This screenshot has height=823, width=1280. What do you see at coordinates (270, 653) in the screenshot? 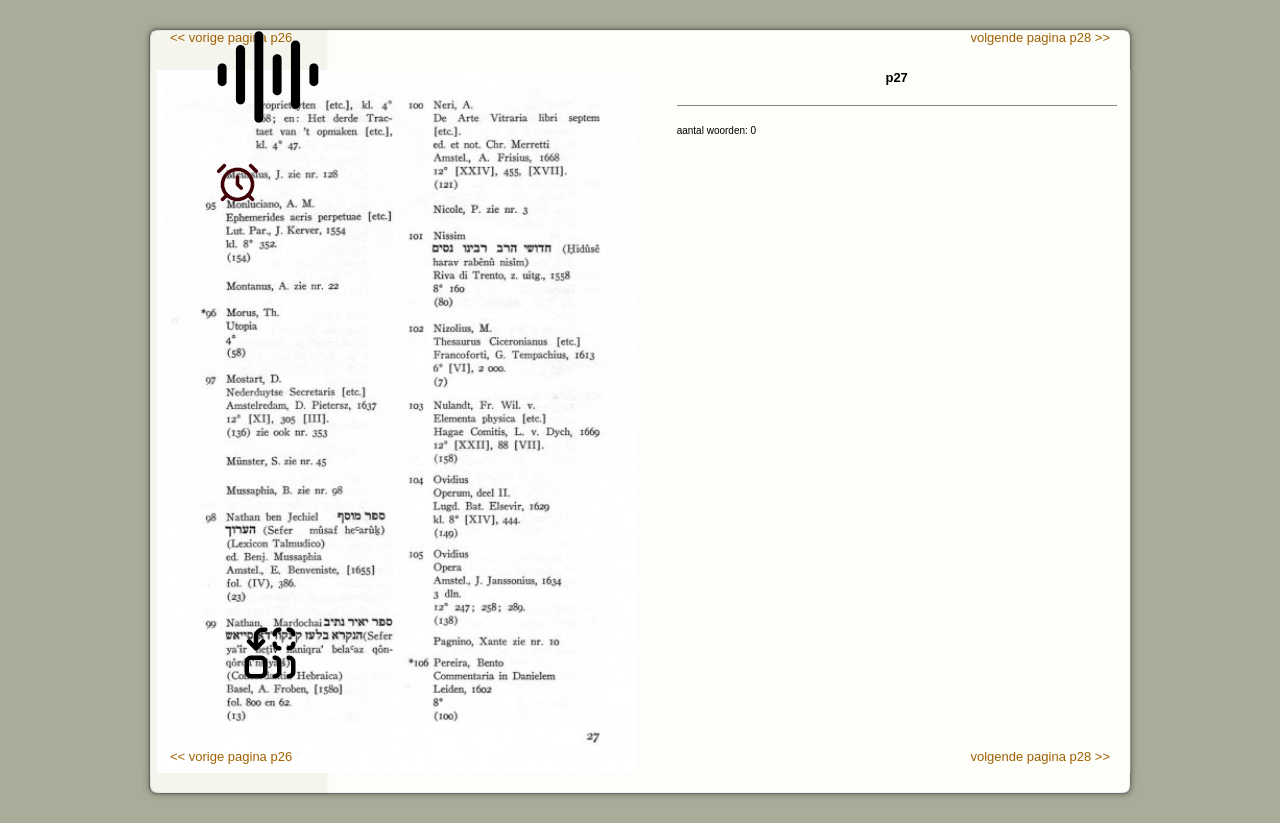
I see `replace all matching instances in a document` at bounding box center [270, 653].